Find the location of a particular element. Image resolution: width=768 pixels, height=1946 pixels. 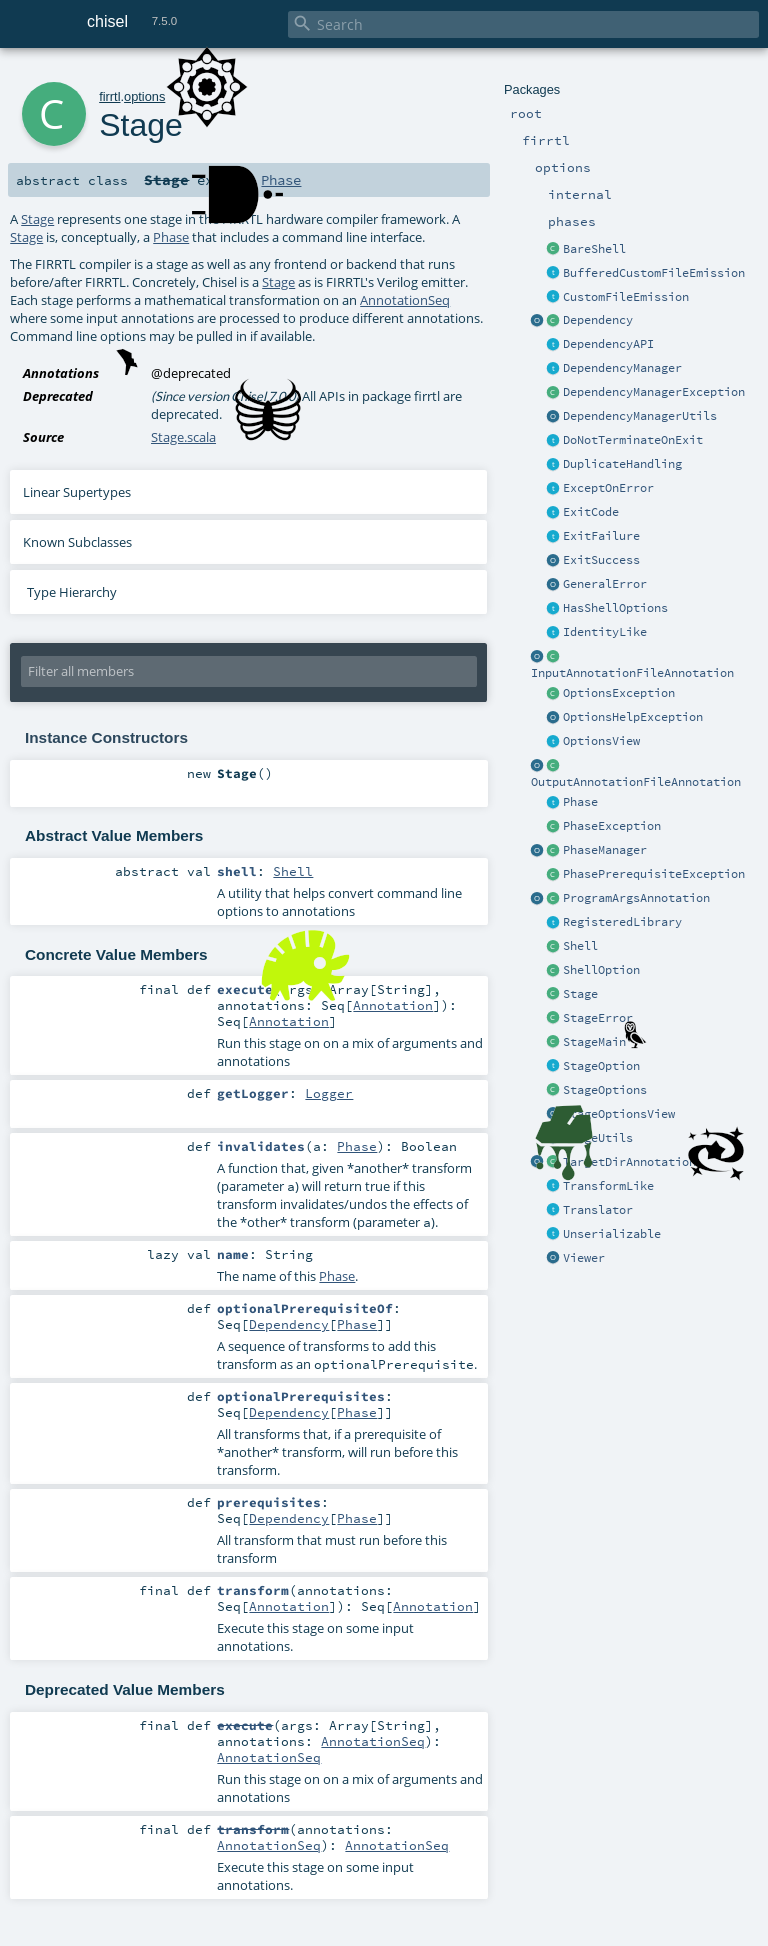

represents a barn owl character or creature in a game is located at coordinates (635, 1034).